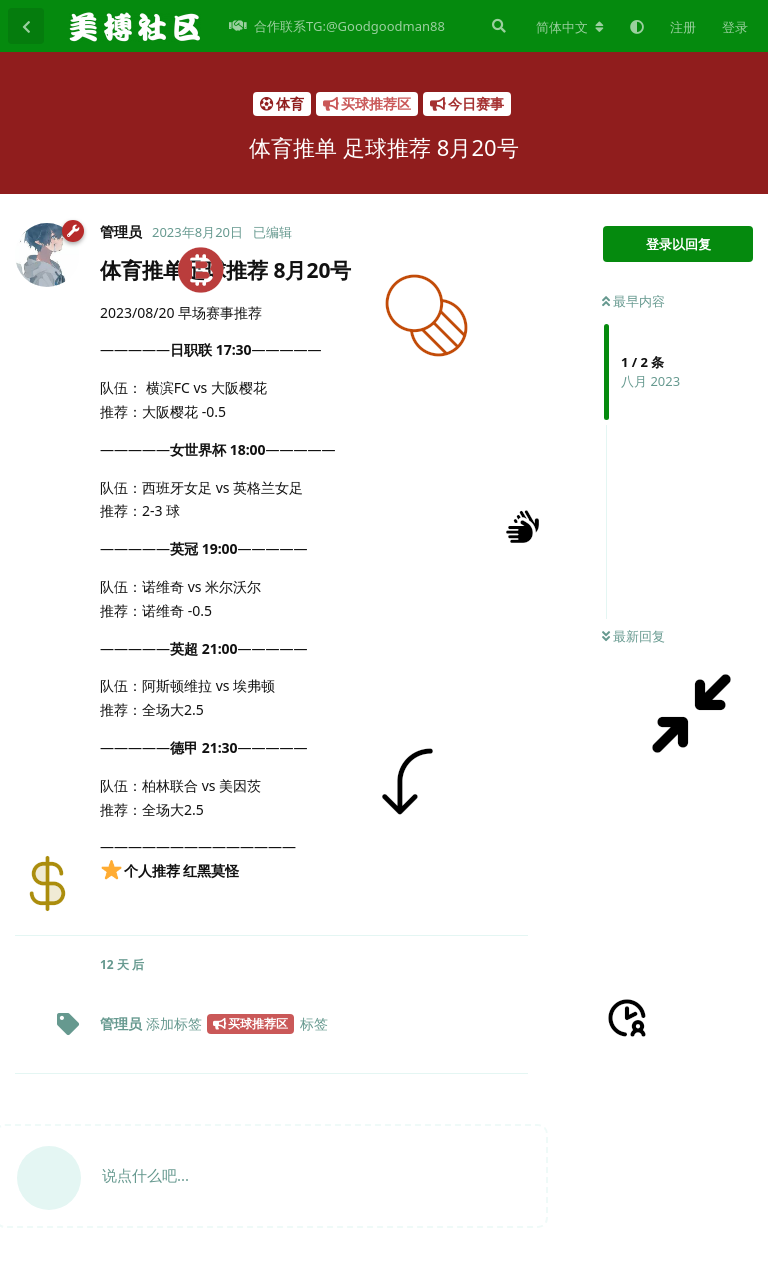 Image resolution: width=768 pixels, height=1277 pixels. Describe the element at coordinates (691, 713) in the screenshot. I see `minimize or collapse window` at that location.